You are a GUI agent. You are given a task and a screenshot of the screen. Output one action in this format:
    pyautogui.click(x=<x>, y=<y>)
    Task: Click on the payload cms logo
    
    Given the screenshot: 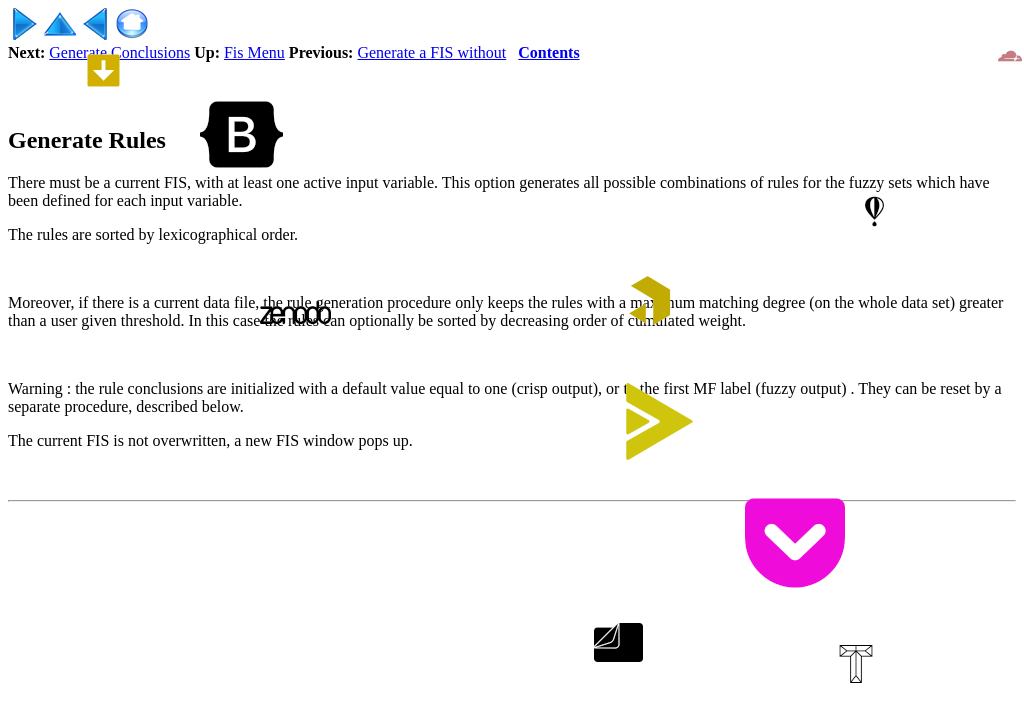 What is the action you would take?
    pyautogui.click(x=649, y=300)
    